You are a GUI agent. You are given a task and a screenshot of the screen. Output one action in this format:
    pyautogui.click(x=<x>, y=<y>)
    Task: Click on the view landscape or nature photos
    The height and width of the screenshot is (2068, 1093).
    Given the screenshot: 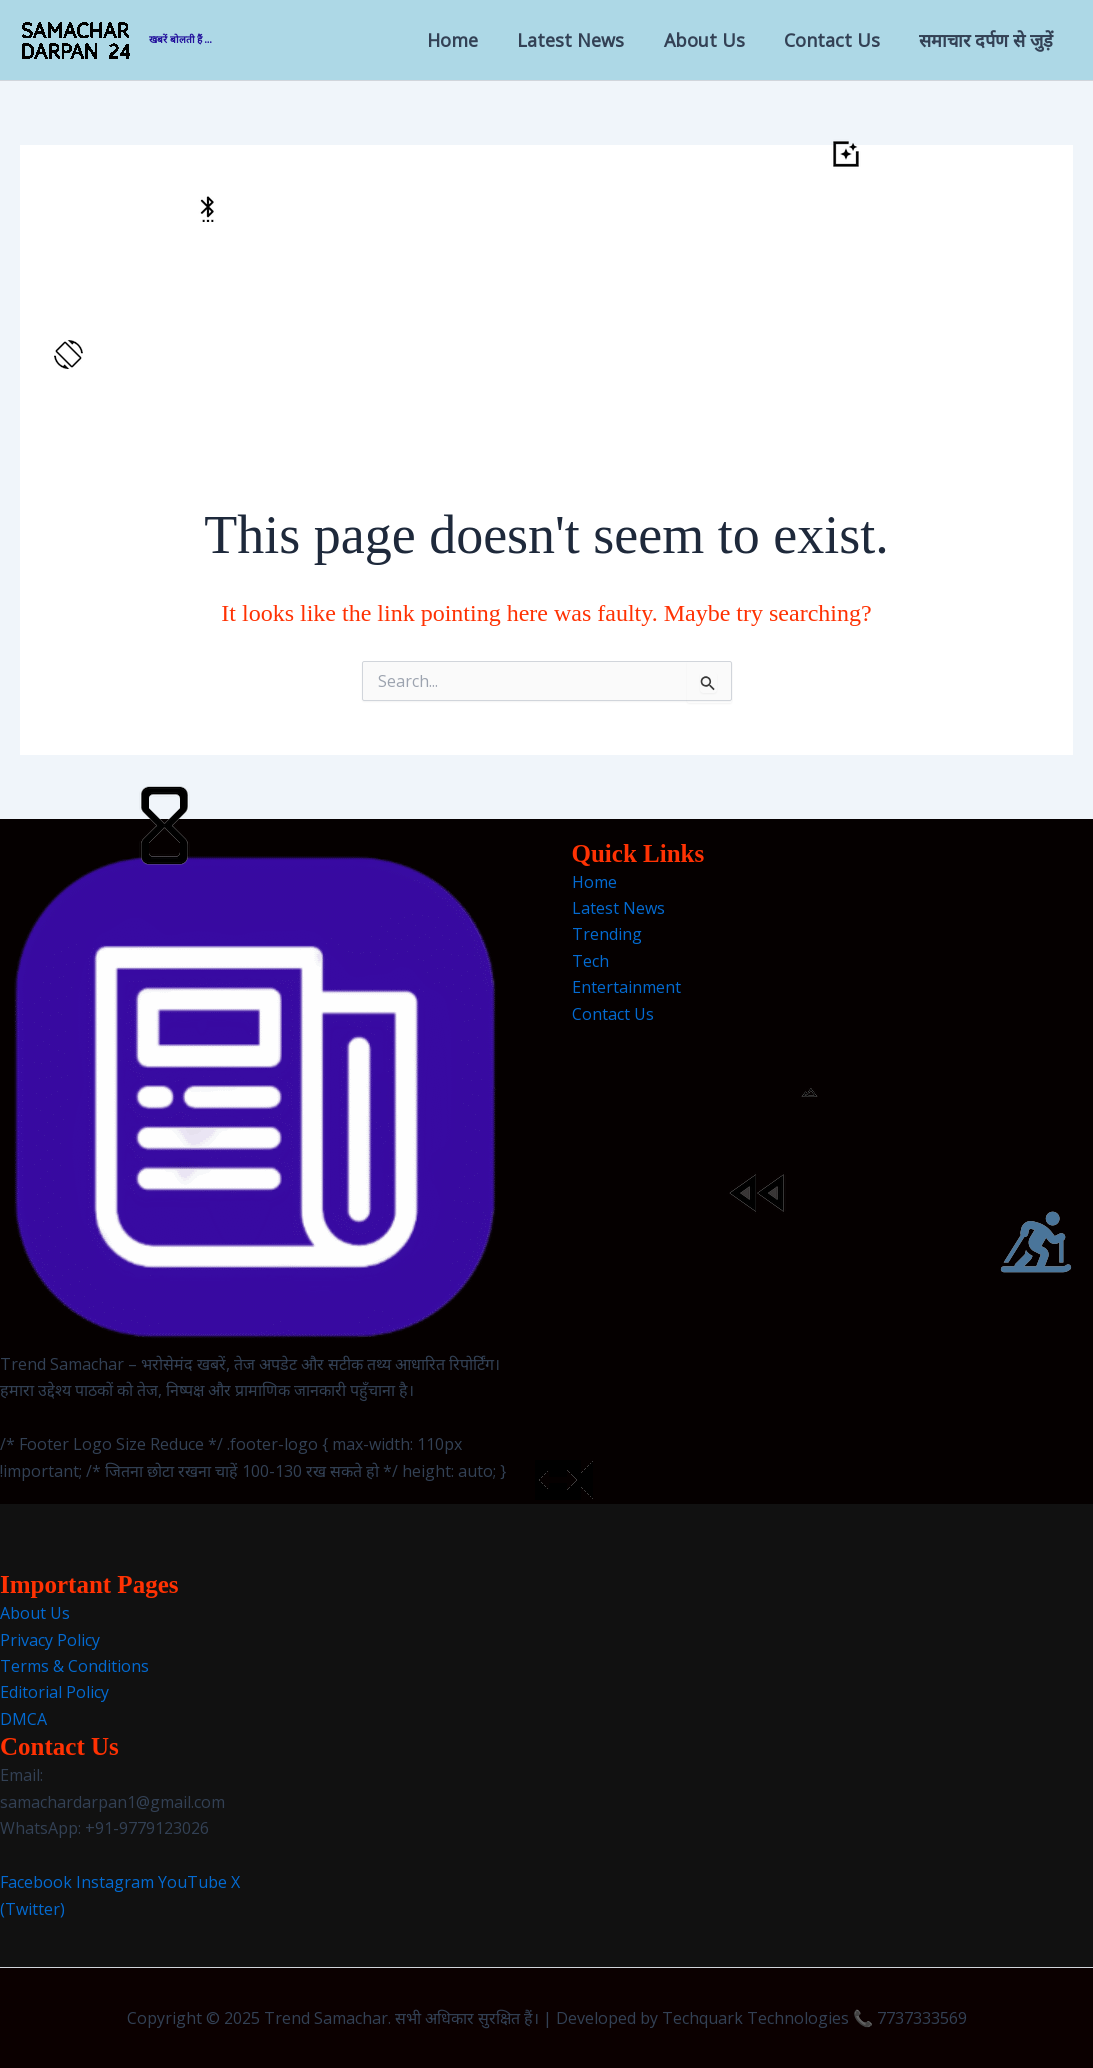 What is the action you would take?
    pyautogui.click(x=809, y=1092)
    